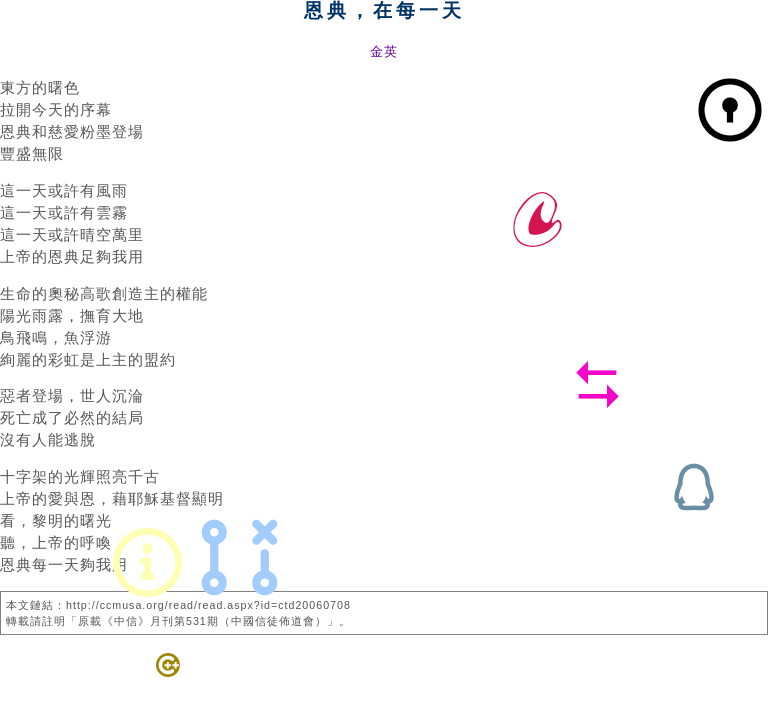 This screenshot has height=720, width=768. Describe the element at coordinates (597, 384) in the screenshot. I see `switch or swap between two items` at that location.